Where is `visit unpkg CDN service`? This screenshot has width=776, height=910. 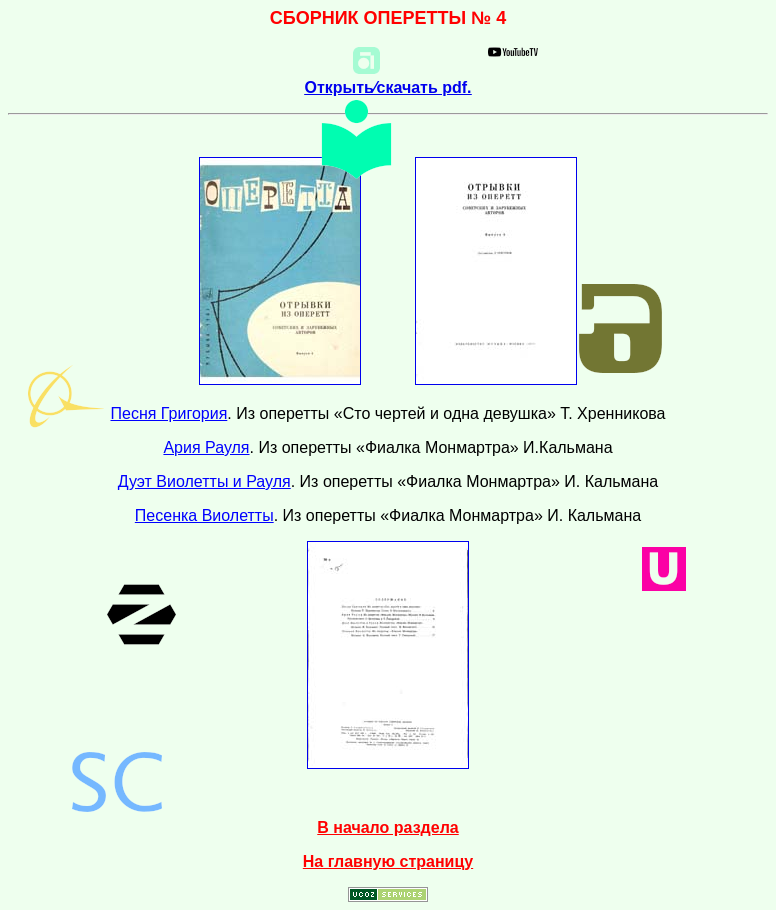 visit unpkg CDN service is located at coordinates (664, 569).